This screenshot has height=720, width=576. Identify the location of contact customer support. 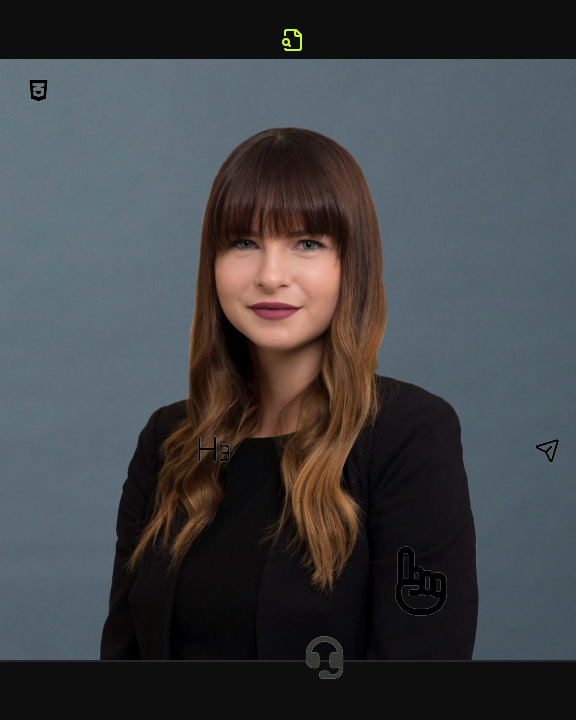
(324, 657).